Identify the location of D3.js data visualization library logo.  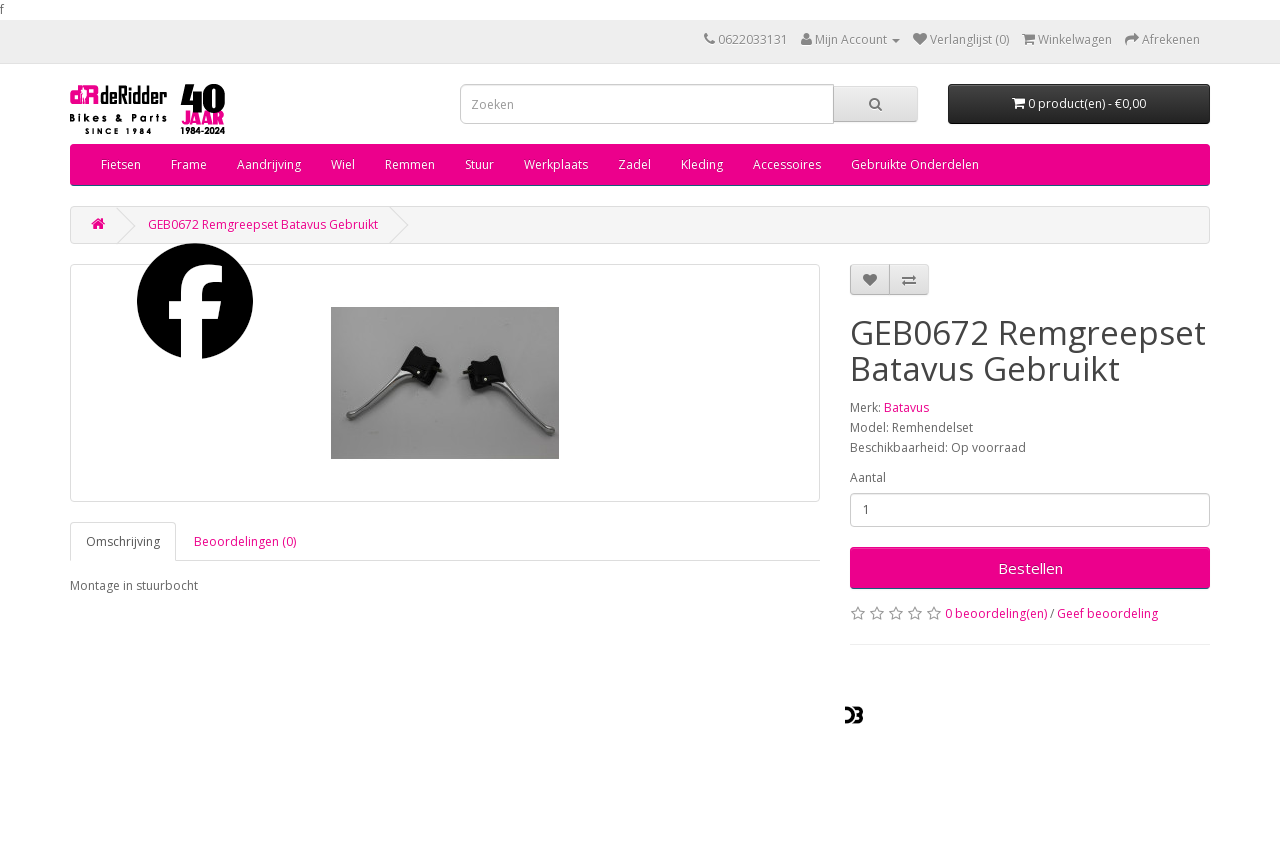
(854, 715).